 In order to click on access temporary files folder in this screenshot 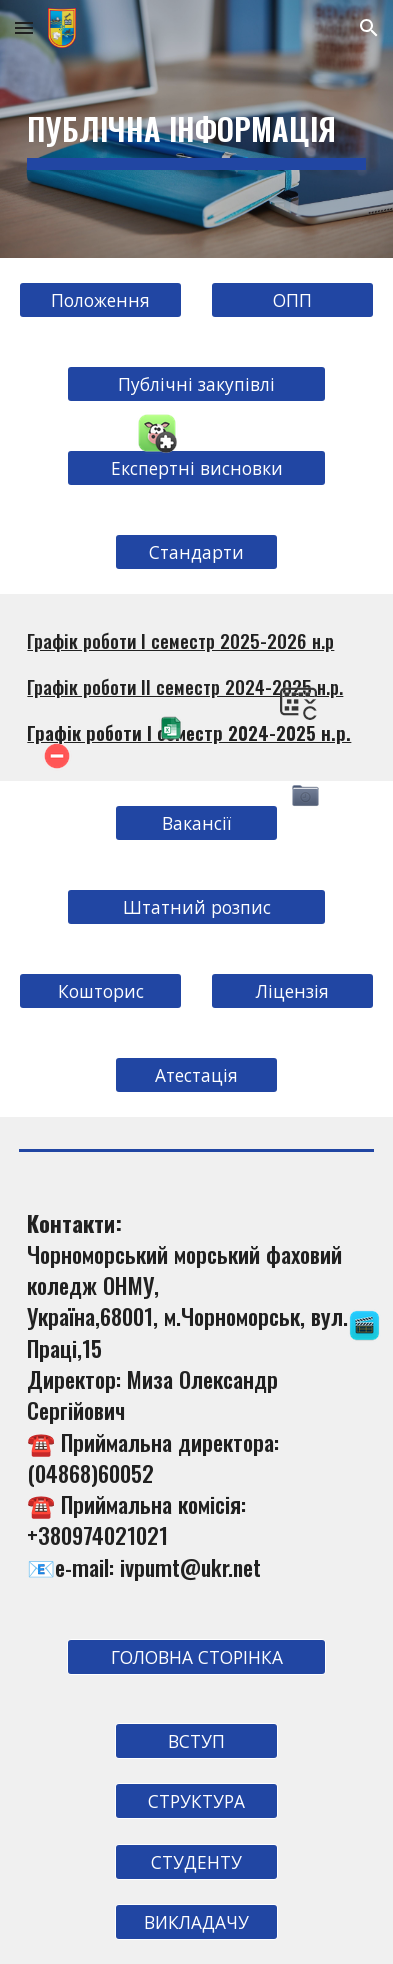, I will do `click(305, 795)`.